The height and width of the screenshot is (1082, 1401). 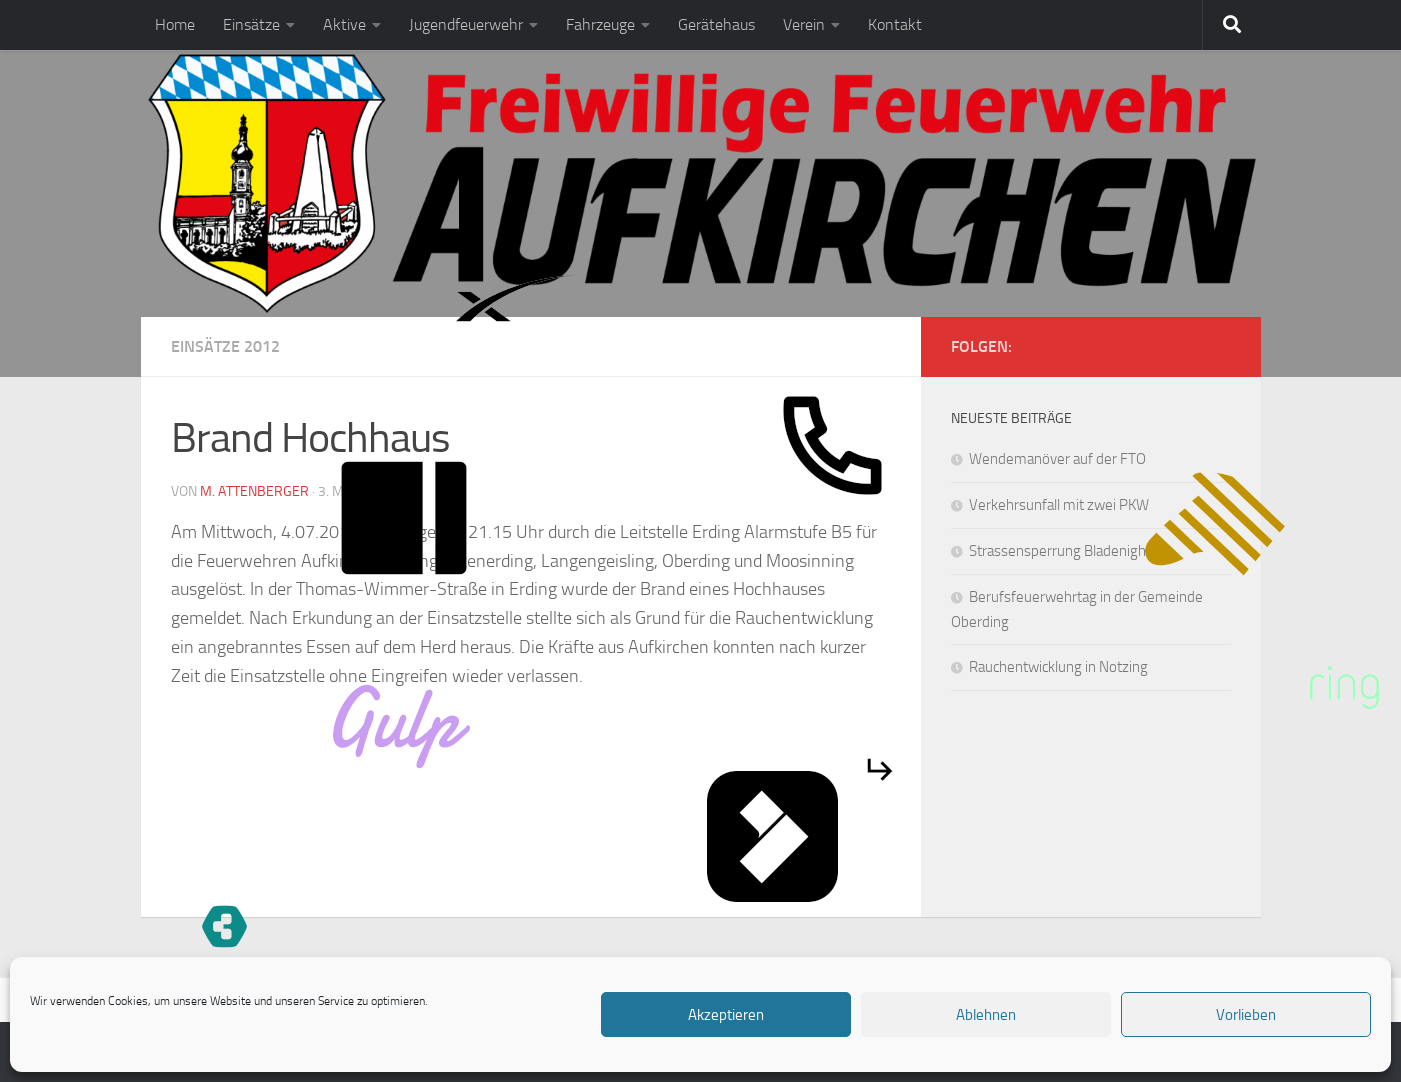 What do you see at coordinates (224, 926) in the screenshot?
I see `cloudron platform logo` at bounding box center [224, 926].